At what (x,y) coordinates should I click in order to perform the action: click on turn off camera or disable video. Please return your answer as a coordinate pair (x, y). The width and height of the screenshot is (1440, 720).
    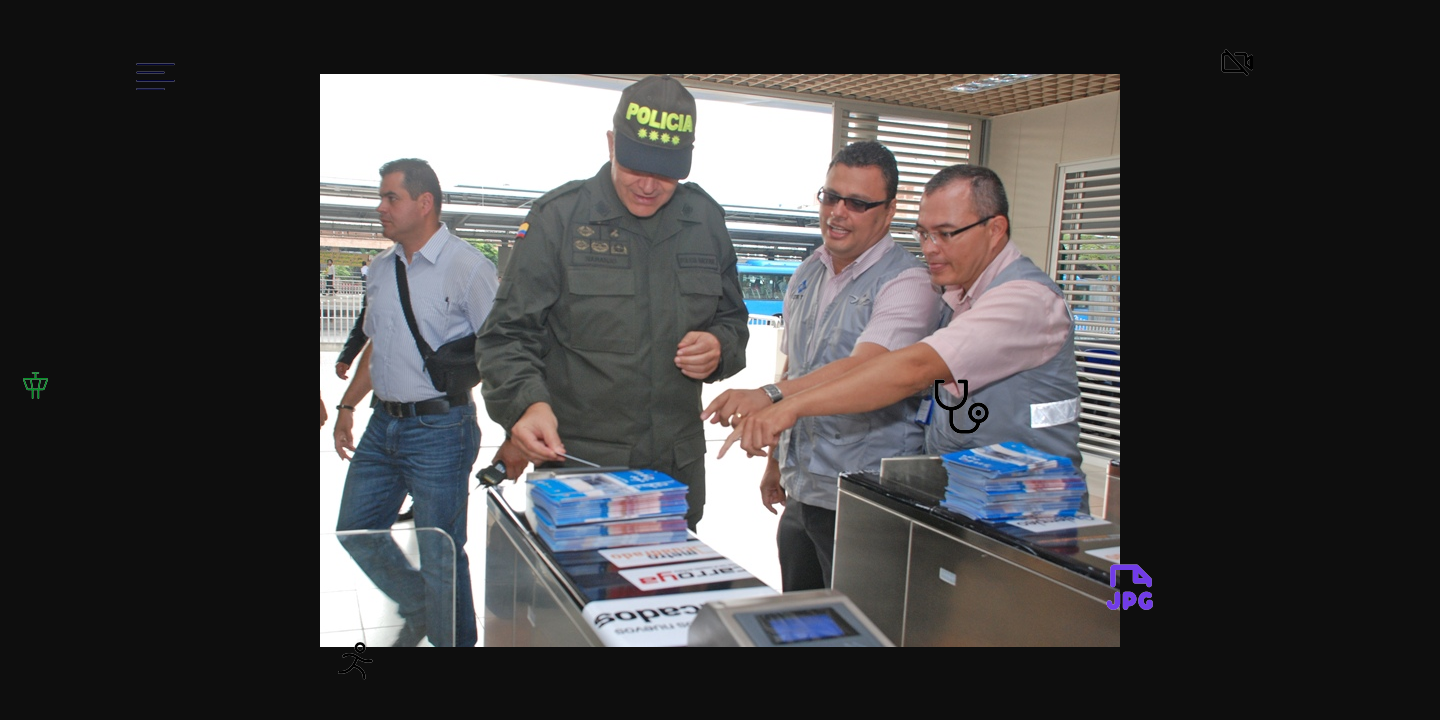
    Looking at the image, I should click on (1236, 62).